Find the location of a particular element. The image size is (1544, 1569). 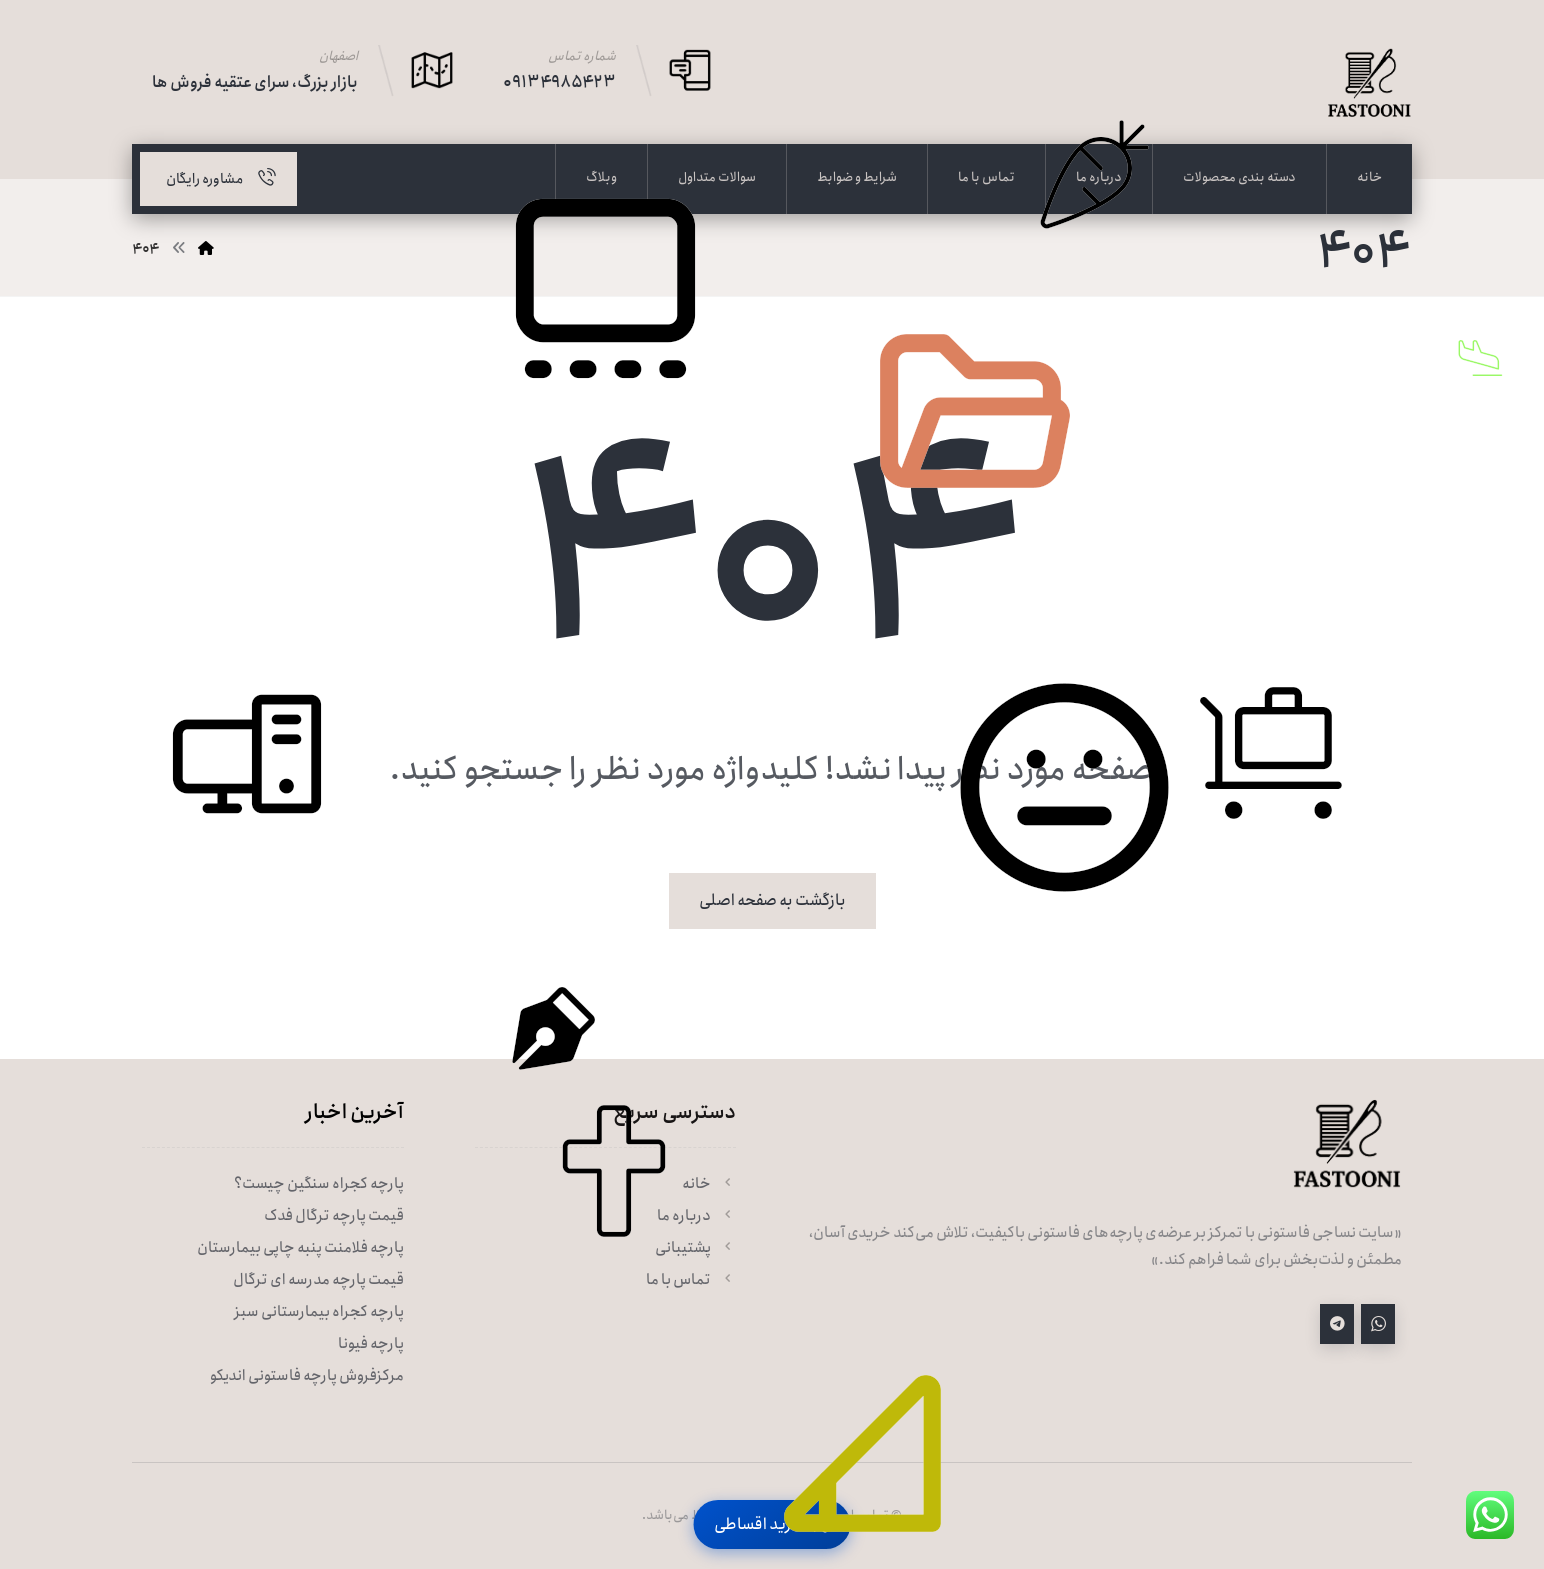

access desktop computer settings is located at coordinates (247, 754).